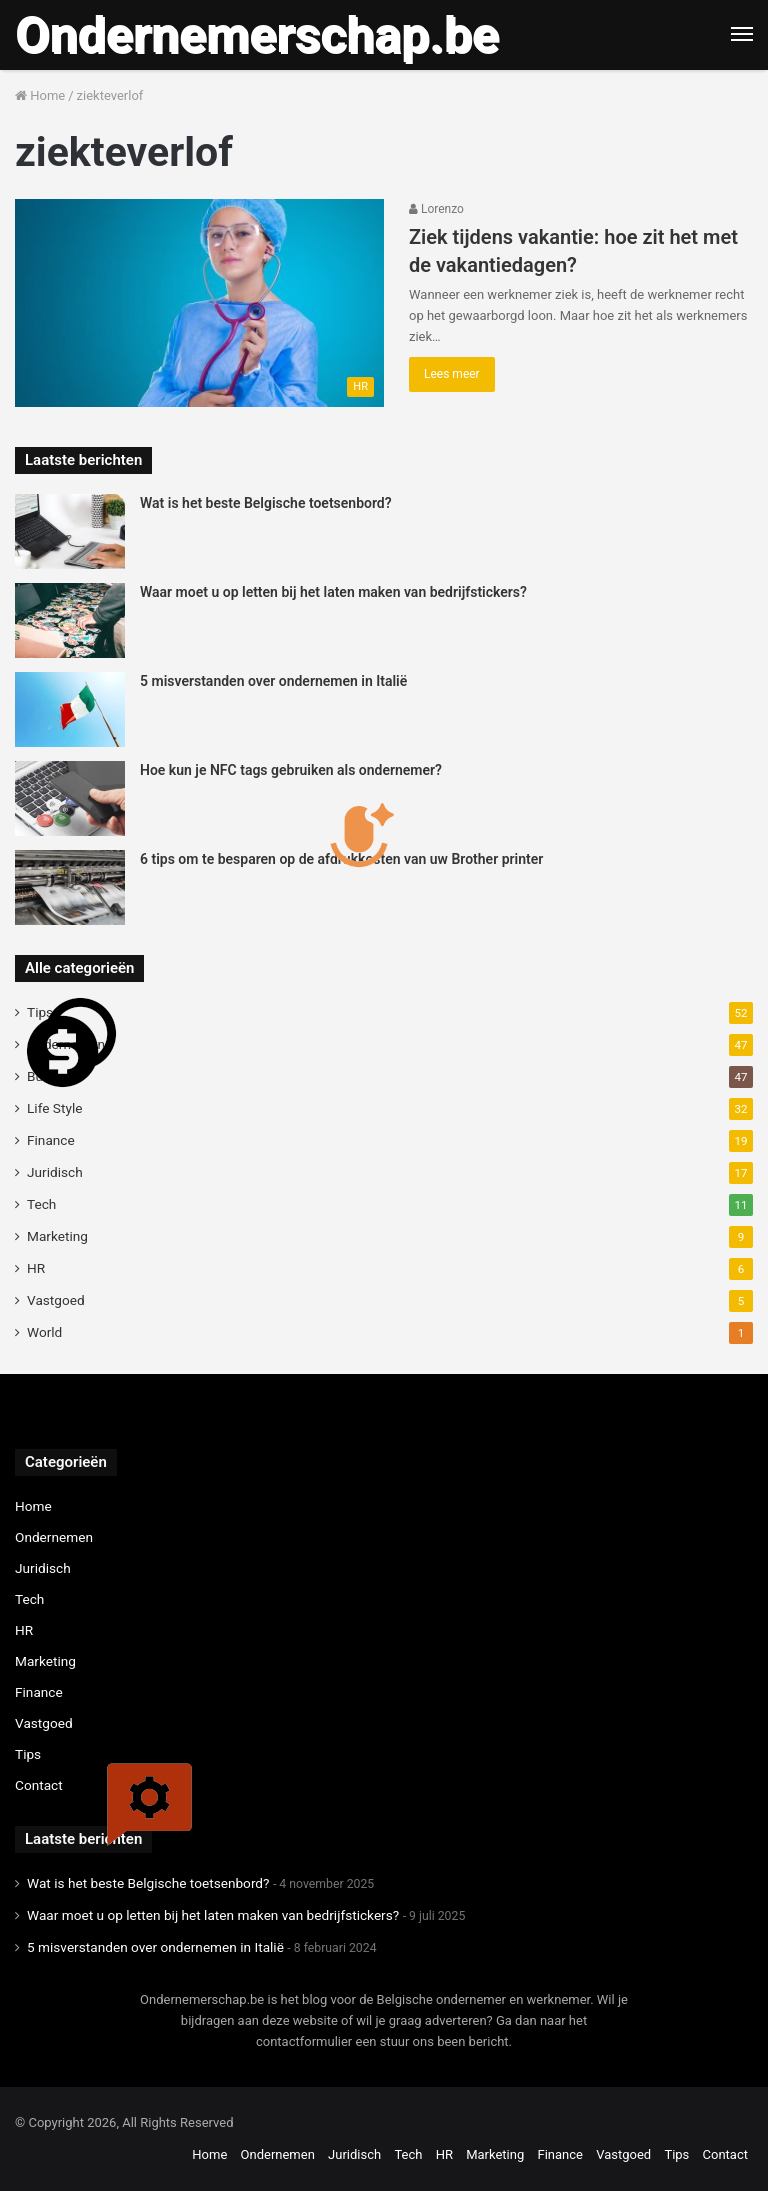  Describe the element at coordinates (71, 1042) in the screenshot. I see `view your coin balance or currency` at that location.